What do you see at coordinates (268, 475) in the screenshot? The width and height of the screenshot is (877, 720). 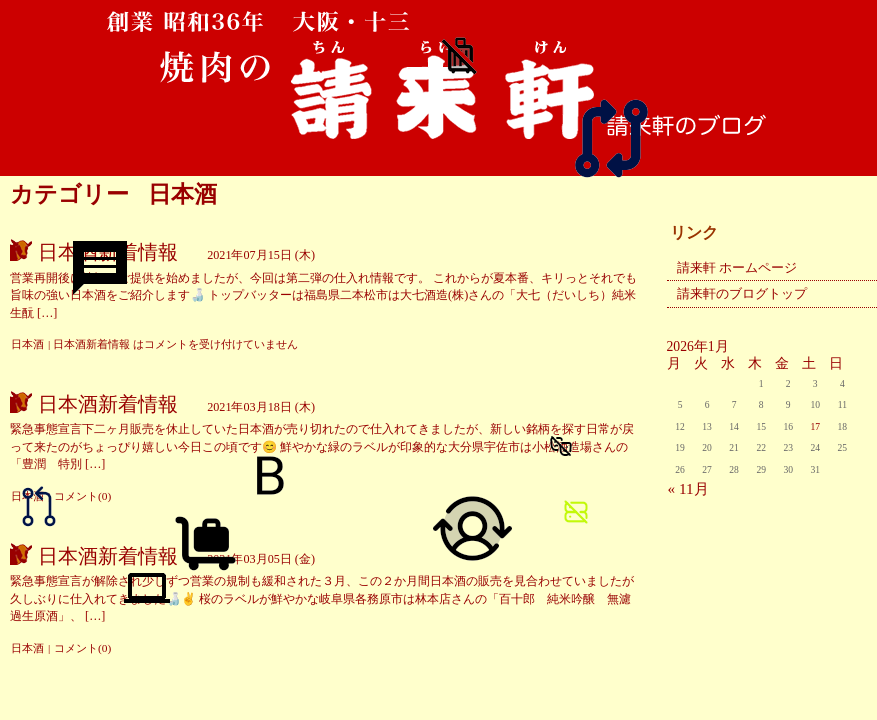 I see `apply bold formatting to selected text` at bounding box center [268, 475].